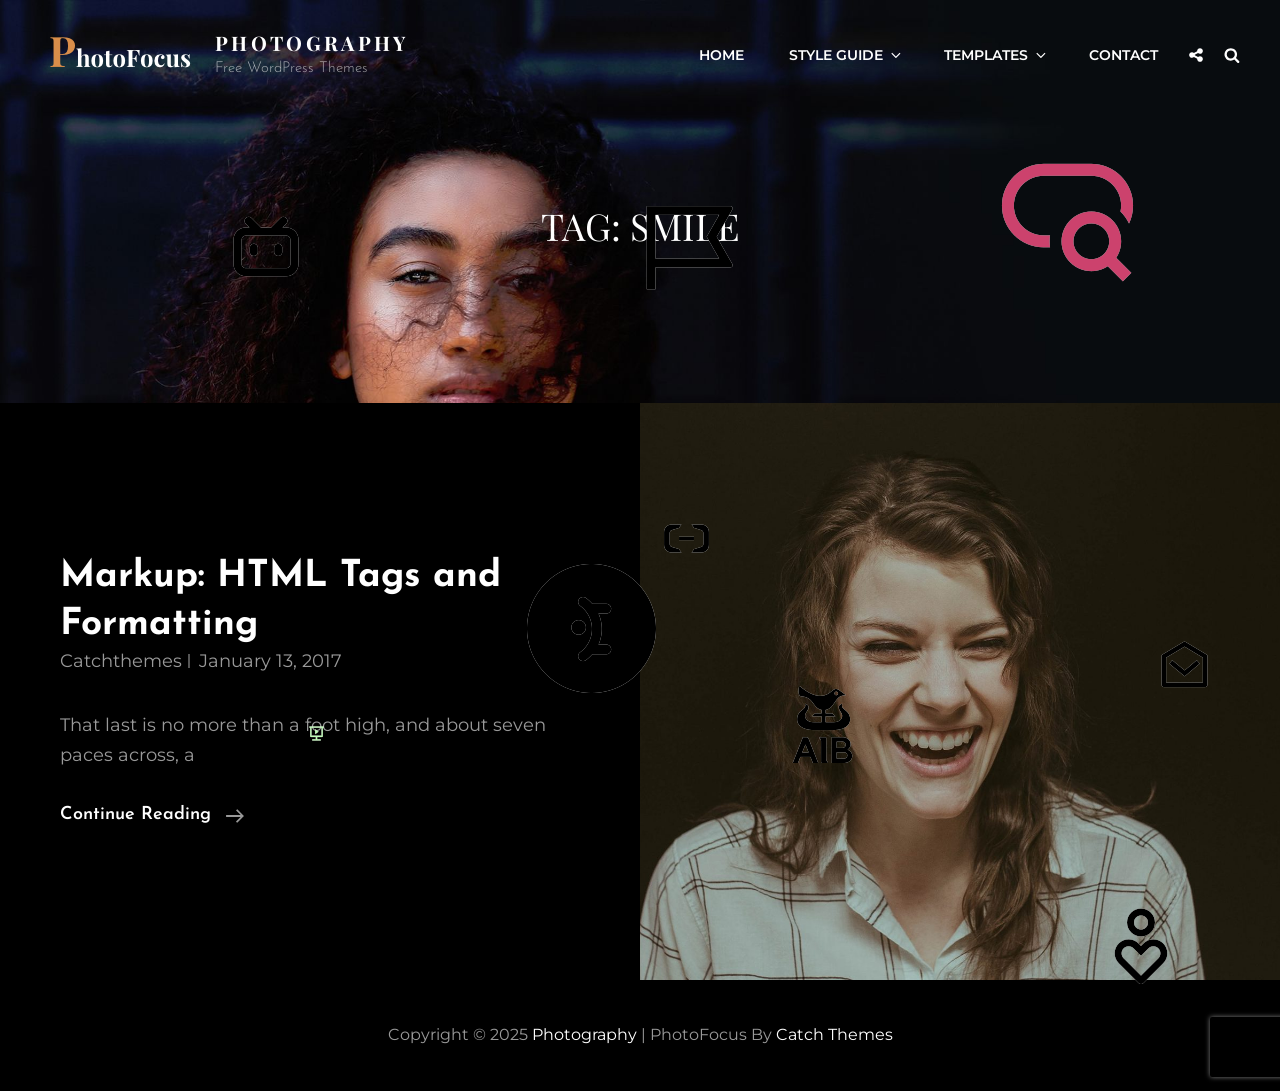 Image resolution: width=1280 pixels, height=1091 pixels. What do you see at coordinates (1184, 666) in the screenshot?
I see `view an opened email message` at bounding box center [1184, 666].